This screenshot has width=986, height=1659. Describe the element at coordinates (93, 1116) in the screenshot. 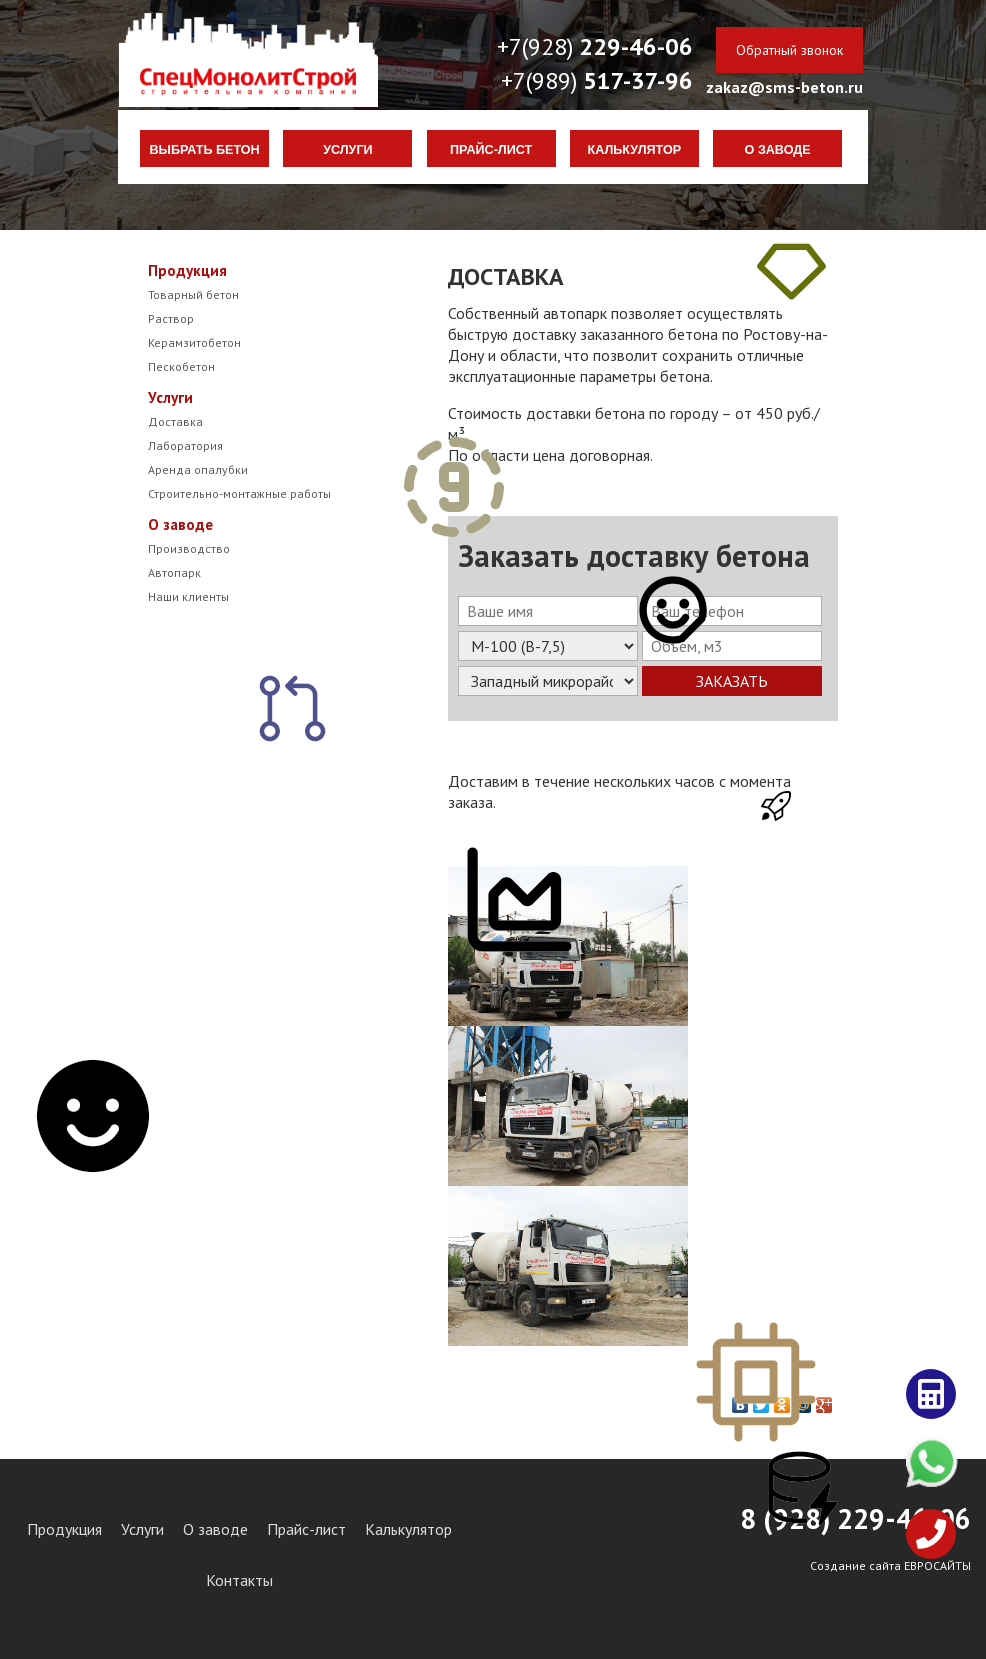

I see `add an emoji or reaction` at that location.